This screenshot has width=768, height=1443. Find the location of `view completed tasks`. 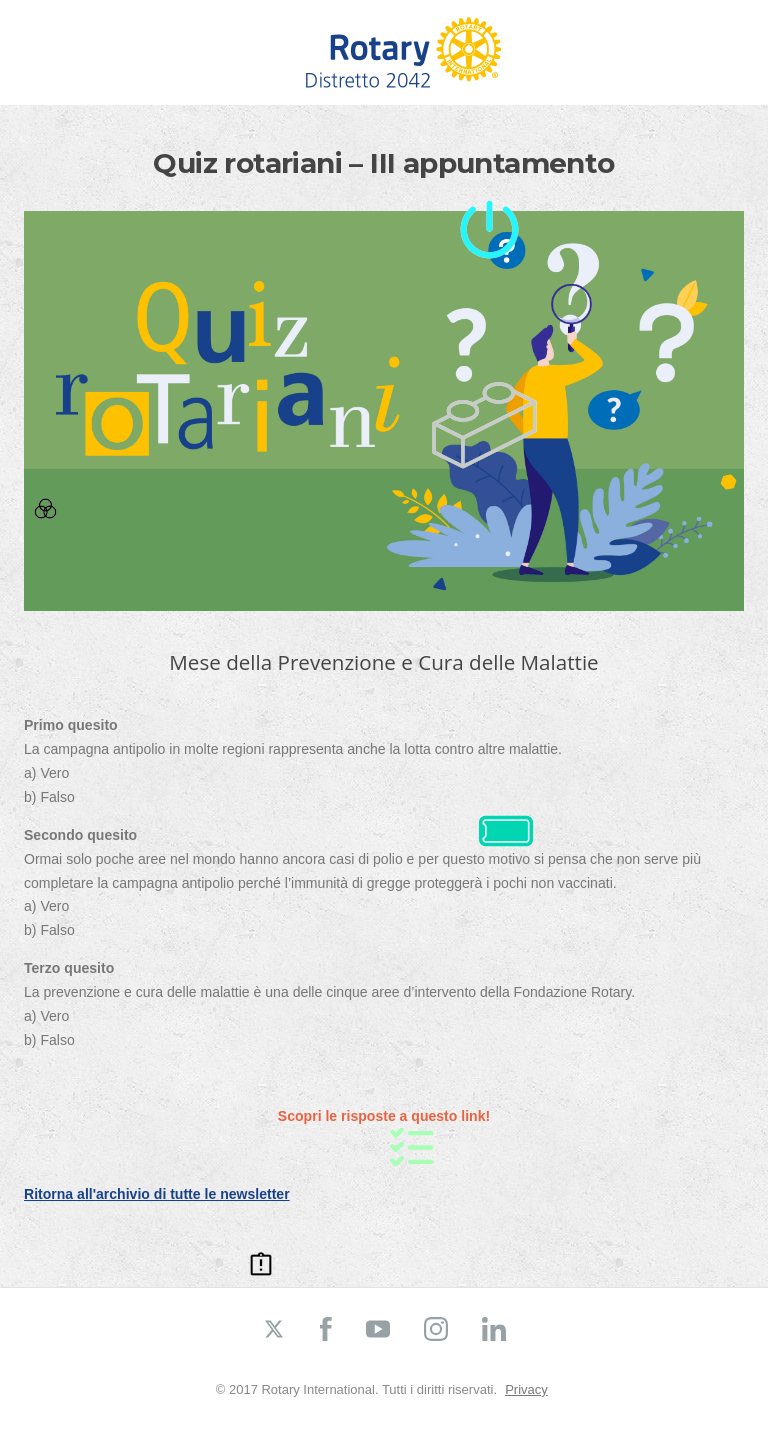

view completed tasks is located at coordinates (412, 1147).